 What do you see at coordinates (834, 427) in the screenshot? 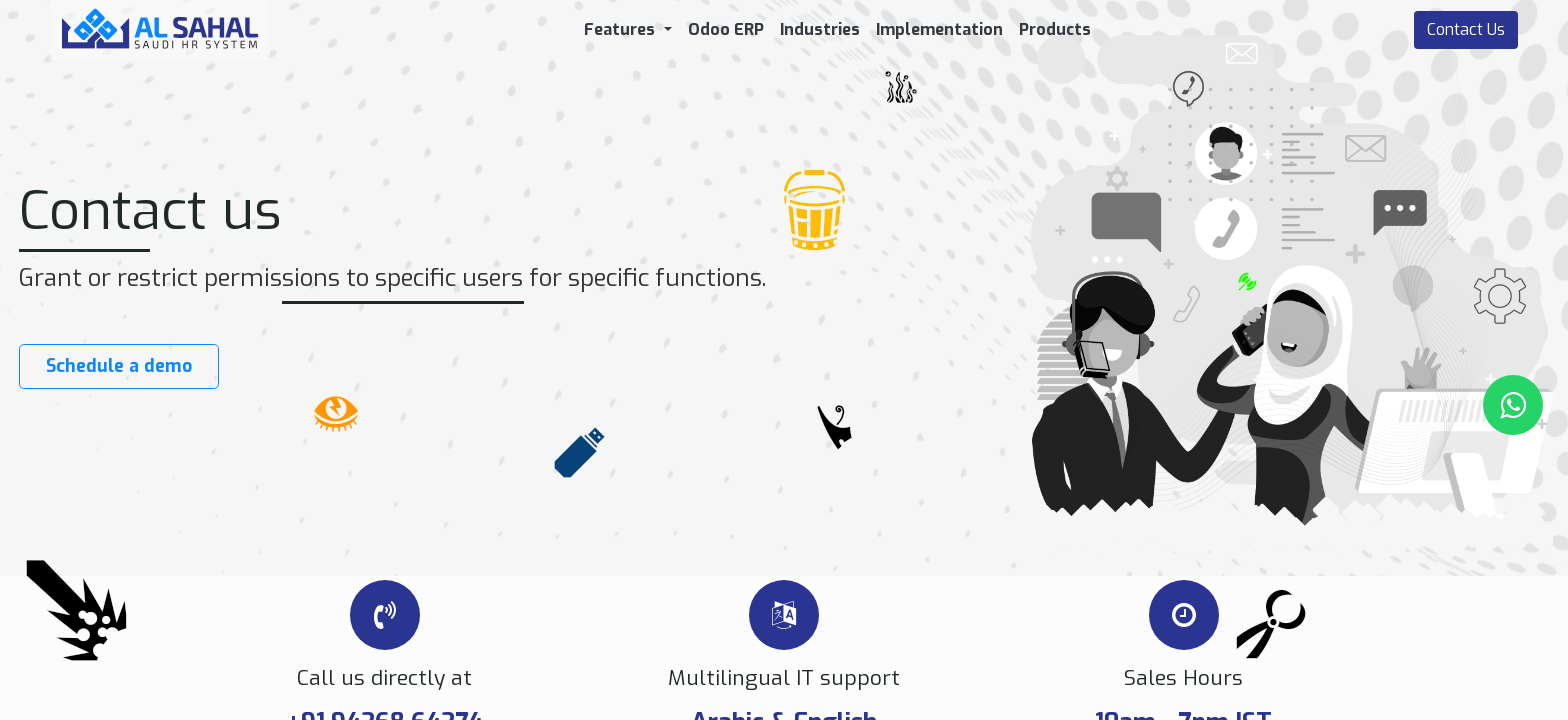
I see `select the deshret (ancient Egyptian red crown) symbol` at bounding box center [834, 427].